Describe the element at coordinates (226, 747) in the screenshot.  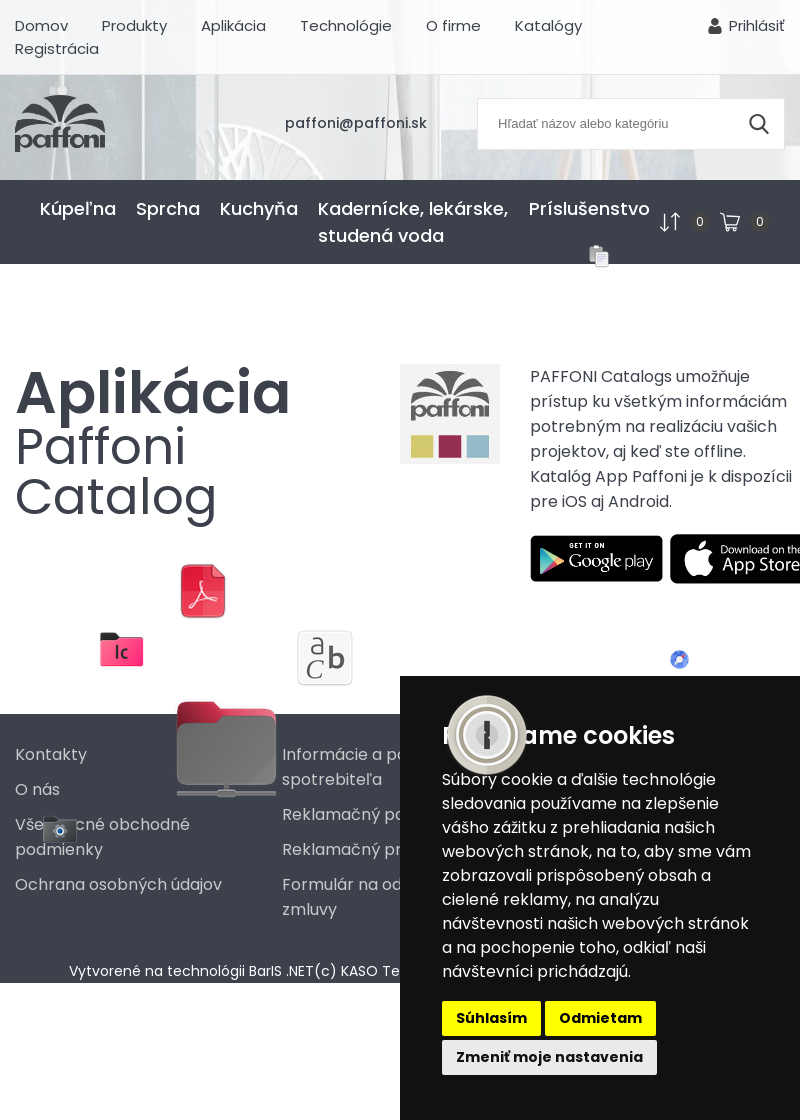
I see `access a remote or network folder` at that location.